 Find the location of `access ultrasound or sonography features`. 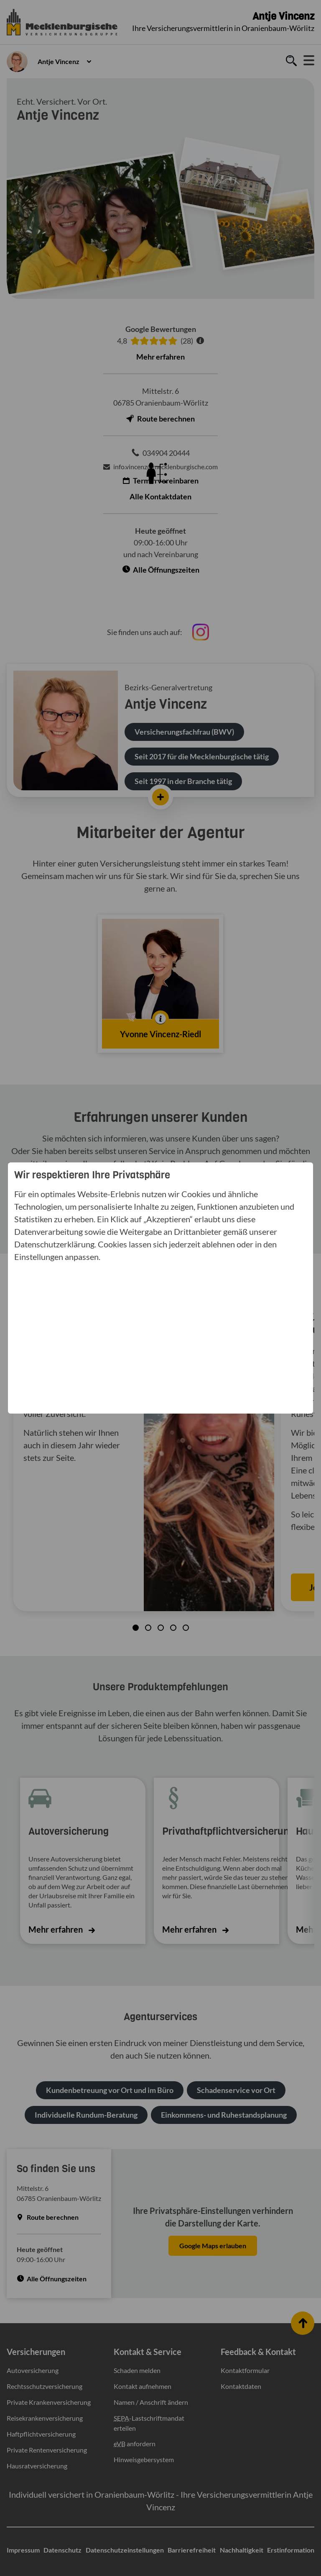

access ultrasound or sonography features is located at coordinates (131, 1017).